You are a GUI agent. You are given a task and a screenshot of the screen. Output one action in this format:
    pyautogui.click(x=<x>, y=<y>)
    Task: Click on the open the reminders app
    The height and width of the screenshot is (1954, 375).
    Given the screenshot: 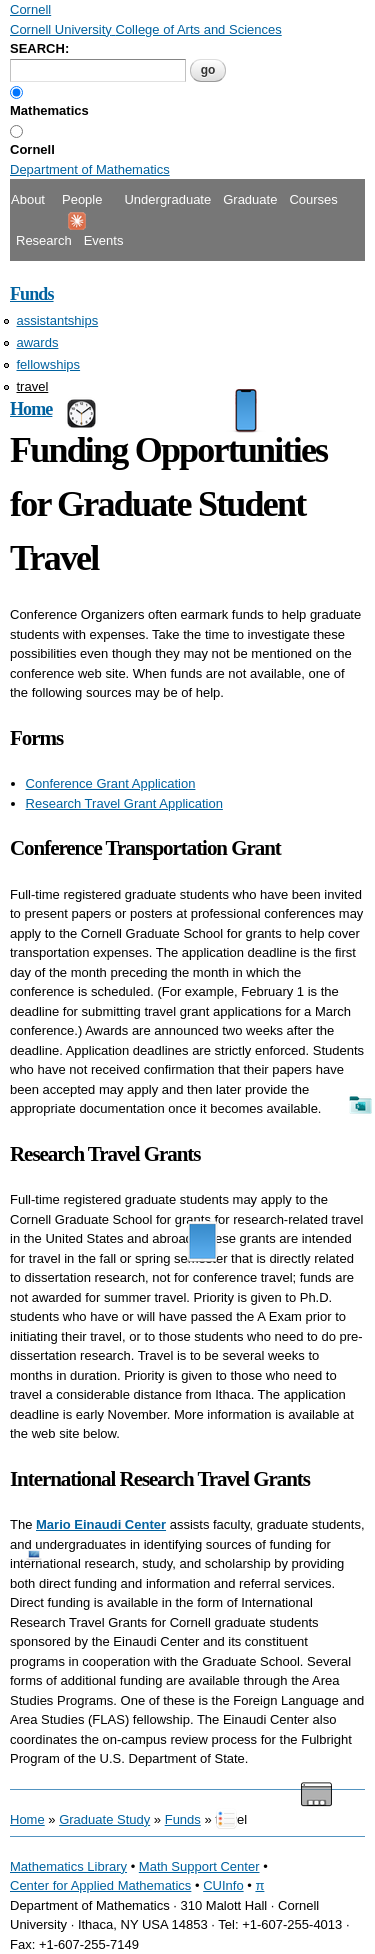 What is the action you would take?
    pyautogui.click(x=226, y=1818)
    